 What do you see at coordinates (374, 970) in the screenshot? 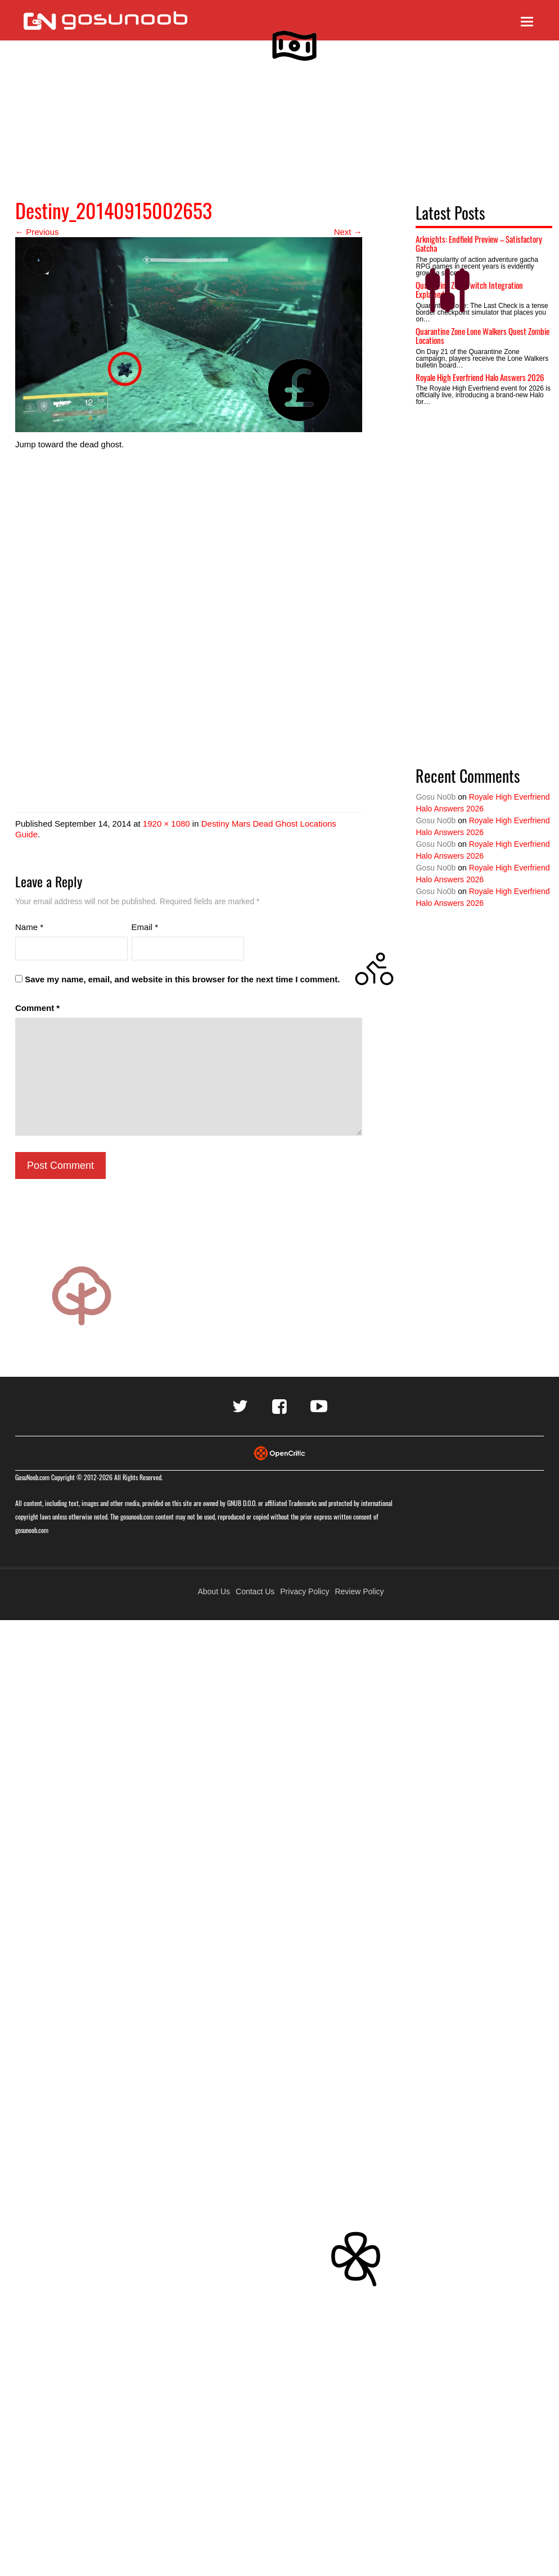
I see `select cycling as transportation mode` at bounding box center [374, 970].